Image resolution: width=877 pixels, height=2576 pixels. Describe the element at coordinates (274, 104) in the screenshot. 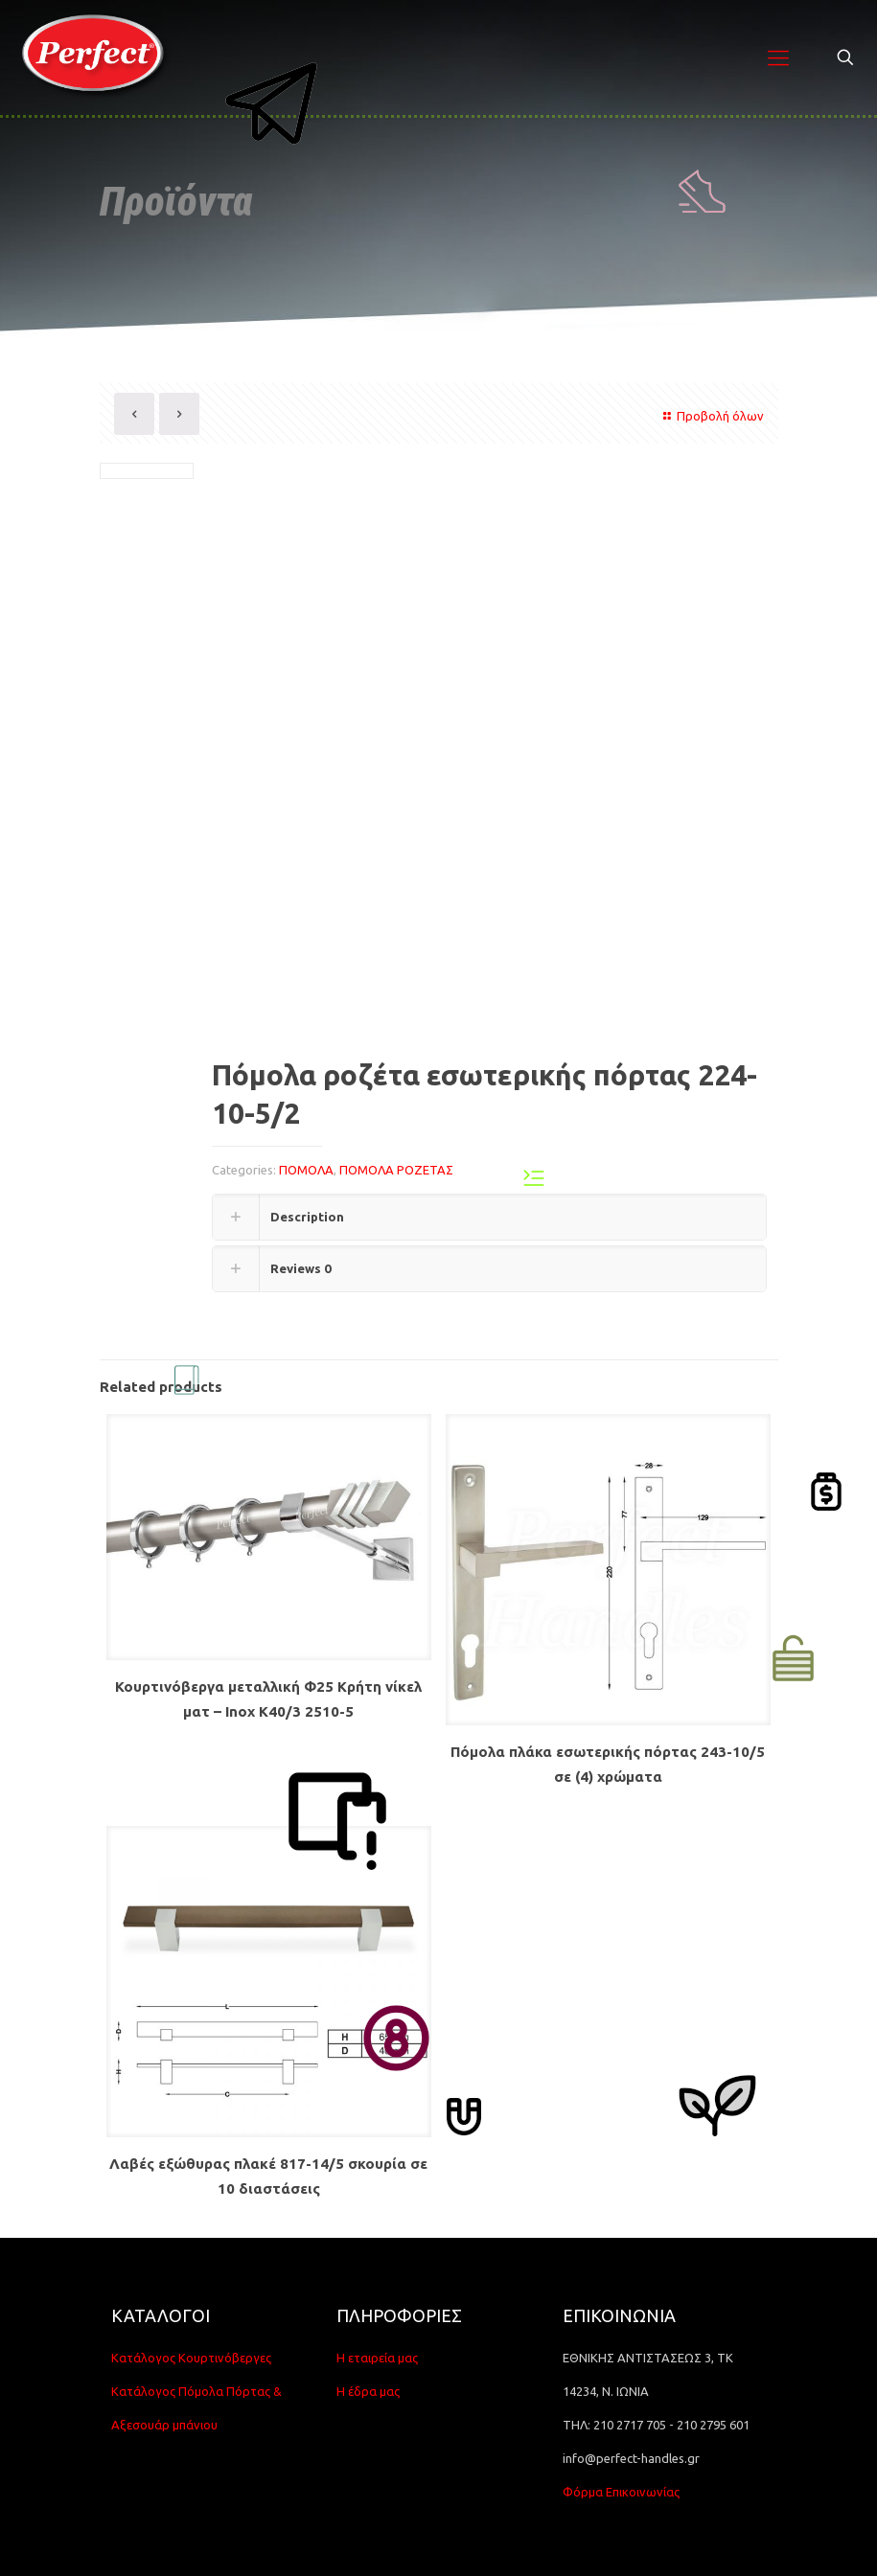

I see `open Telegram messaging app` at that location.